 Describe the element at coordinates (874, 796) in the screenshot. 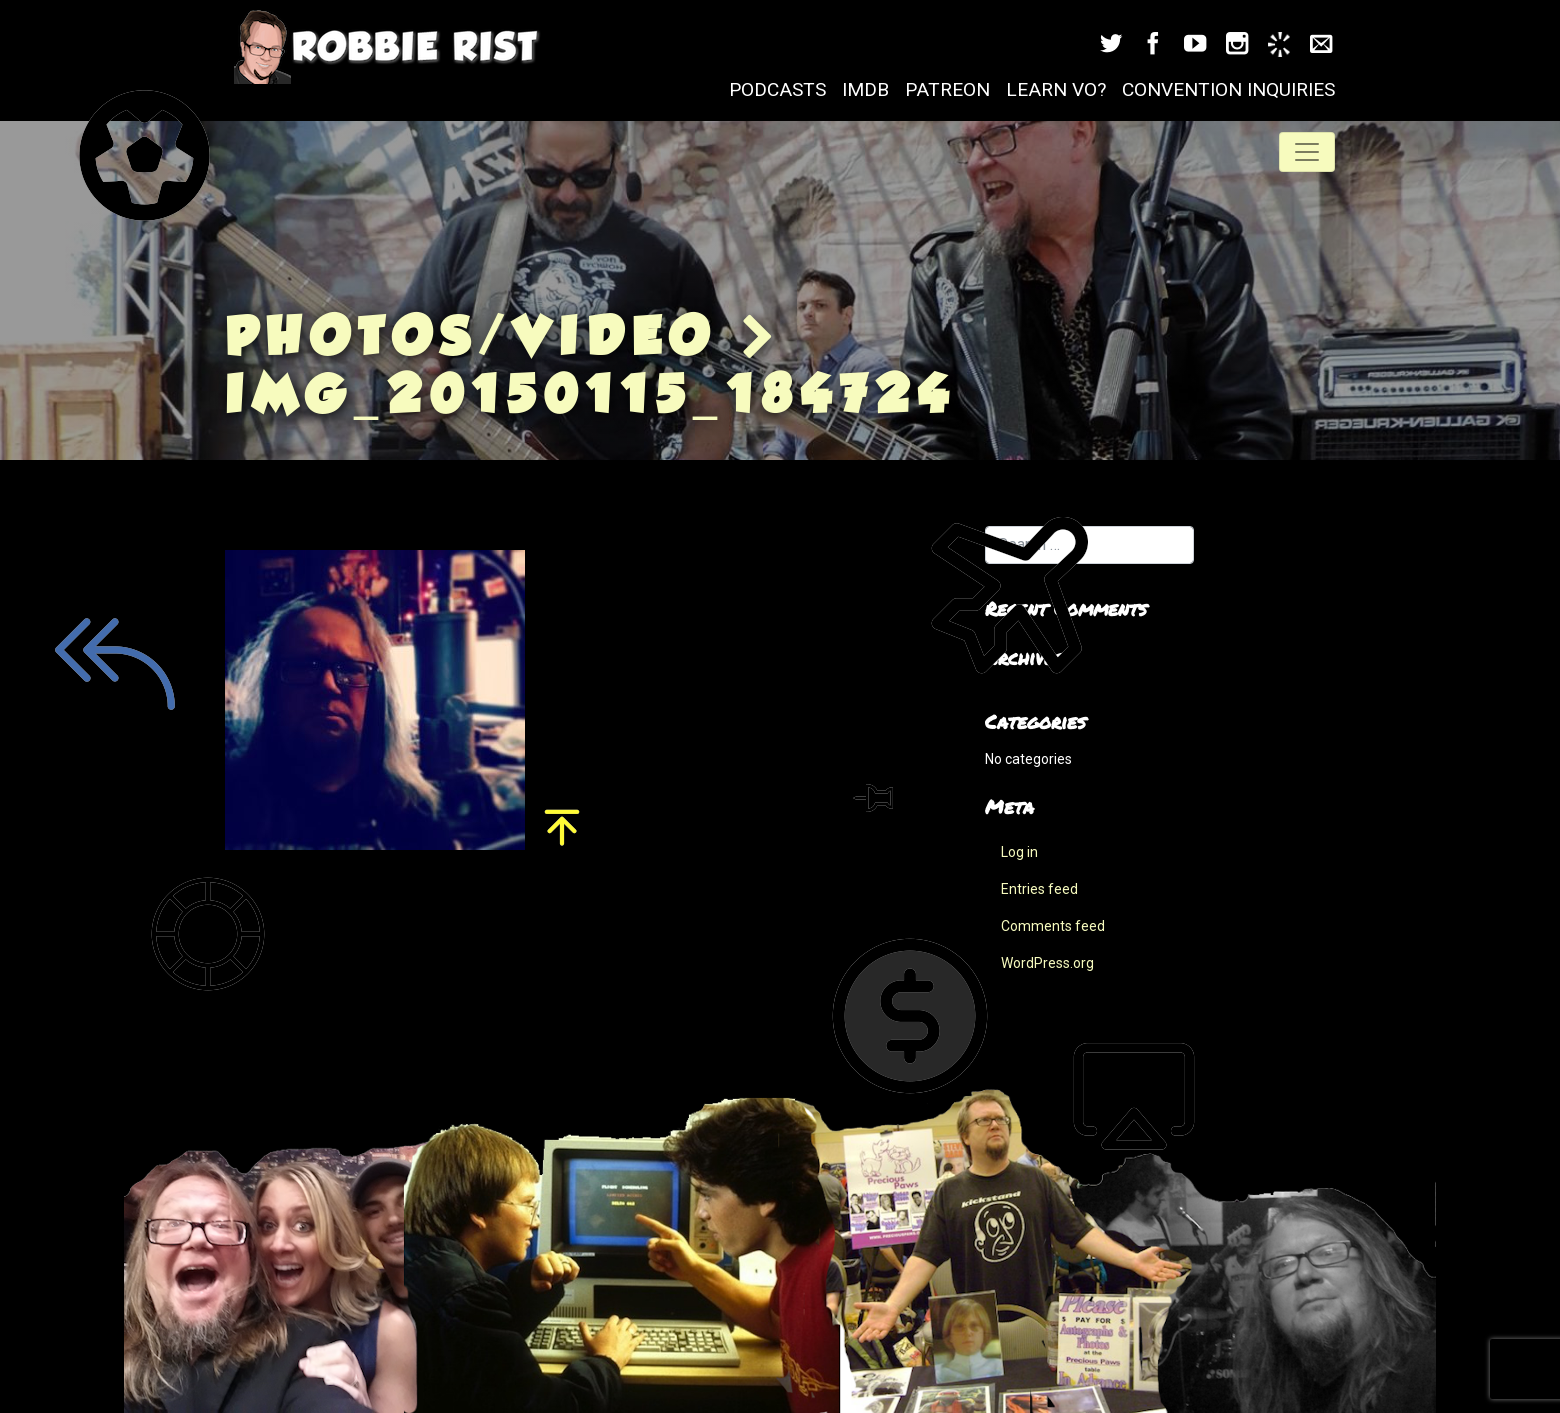

I see `pin an item to keep it visible` at that location.